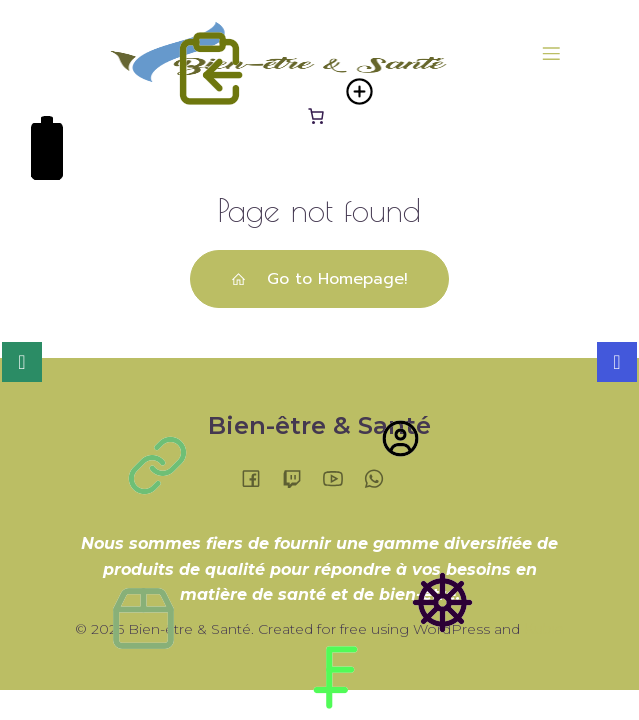 This screenshot has height=720, width=639. Describe the element at coordinates (47, 148) in the screenshot. I see `indicates battery is fully charged` at that location.